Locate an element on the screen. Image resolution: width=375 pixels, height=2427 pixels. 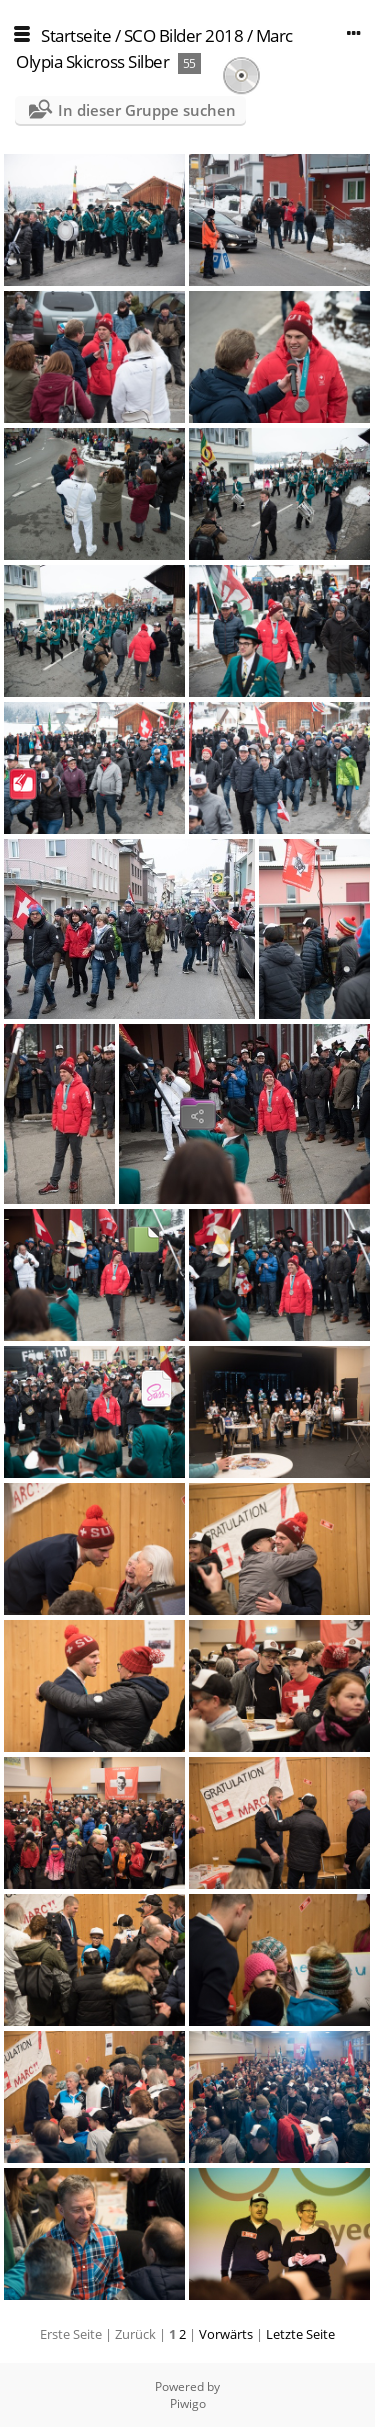
open an eps vector file is located at coordinates (23, 784).